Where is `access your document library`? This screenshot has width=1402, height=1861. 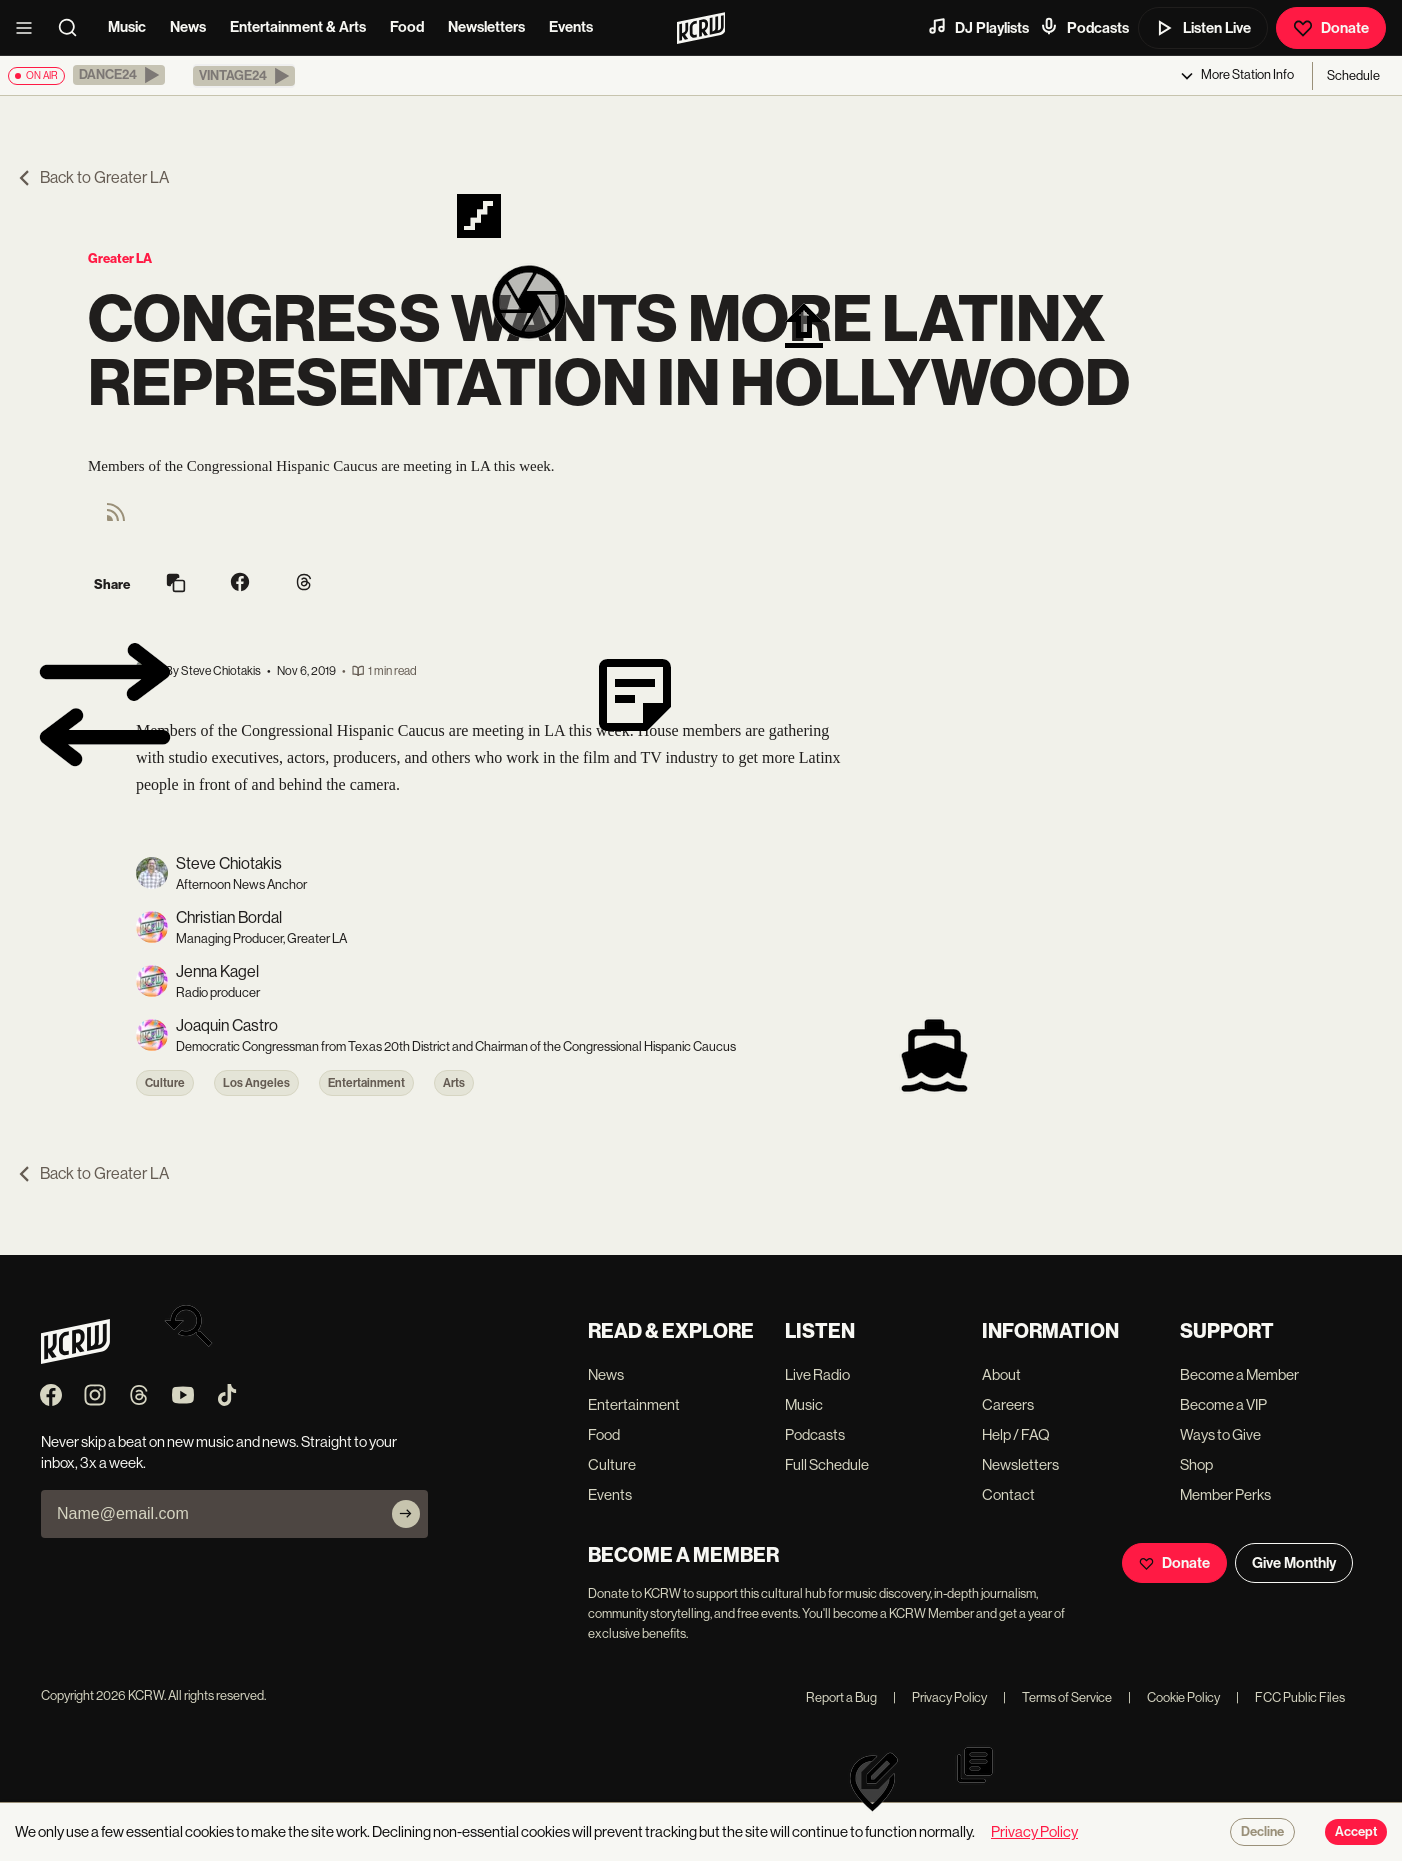
access your document library is located at coordinates (975, 1765).